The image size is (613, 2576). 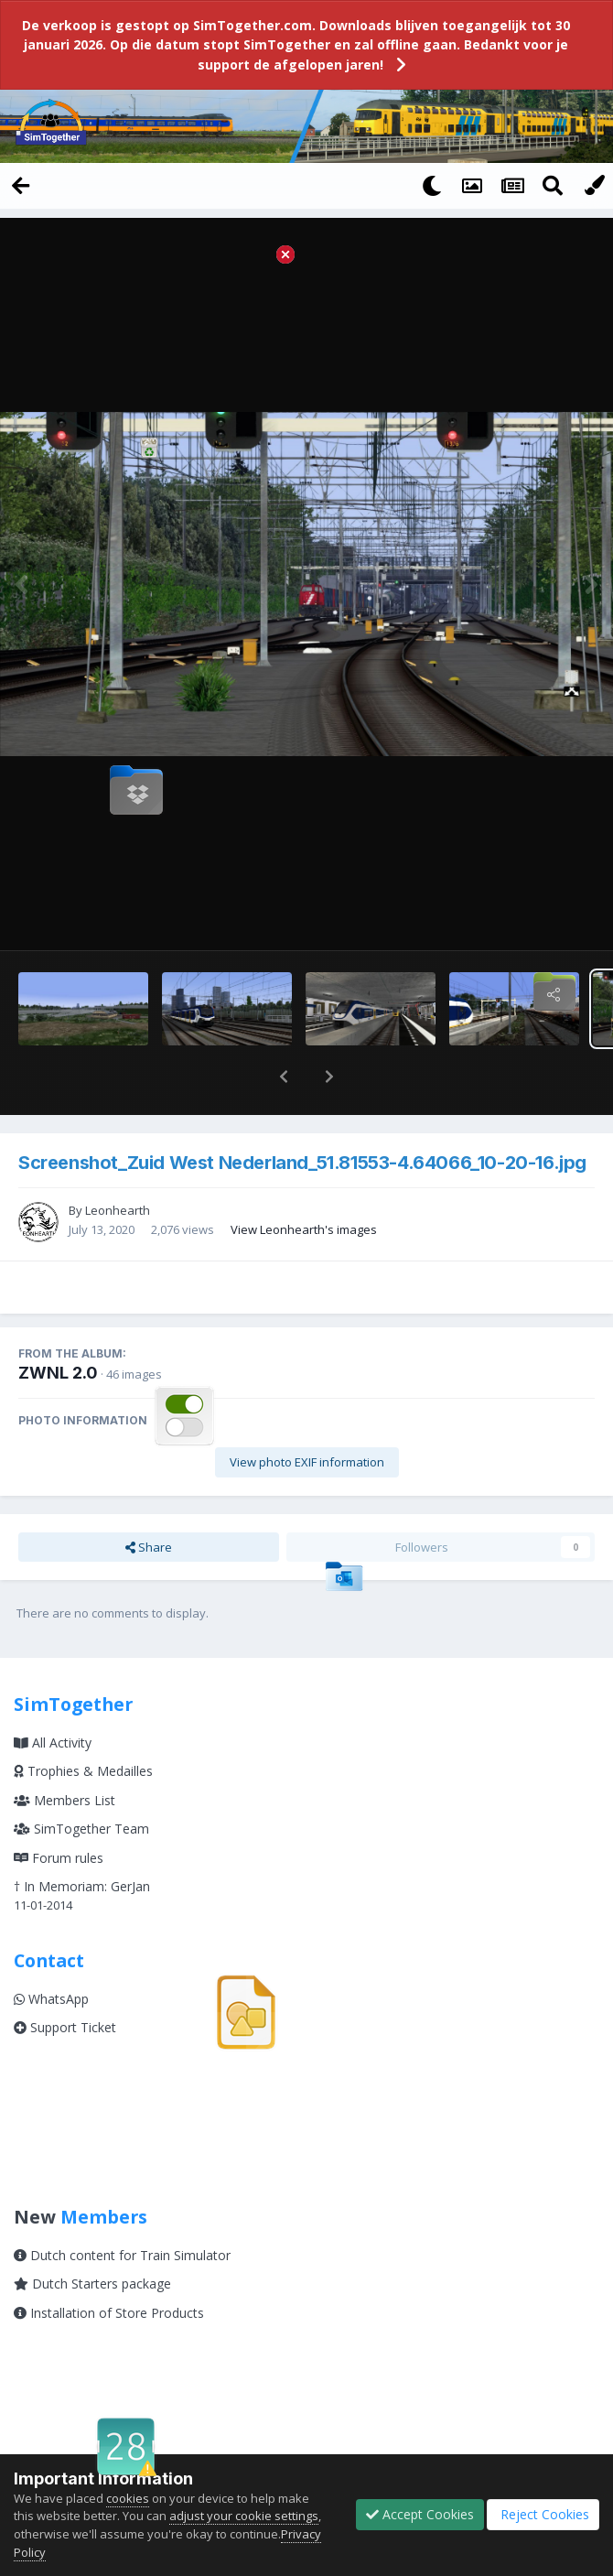 I want to click on libreoffice draw template file, so click(x=246, y=2012).